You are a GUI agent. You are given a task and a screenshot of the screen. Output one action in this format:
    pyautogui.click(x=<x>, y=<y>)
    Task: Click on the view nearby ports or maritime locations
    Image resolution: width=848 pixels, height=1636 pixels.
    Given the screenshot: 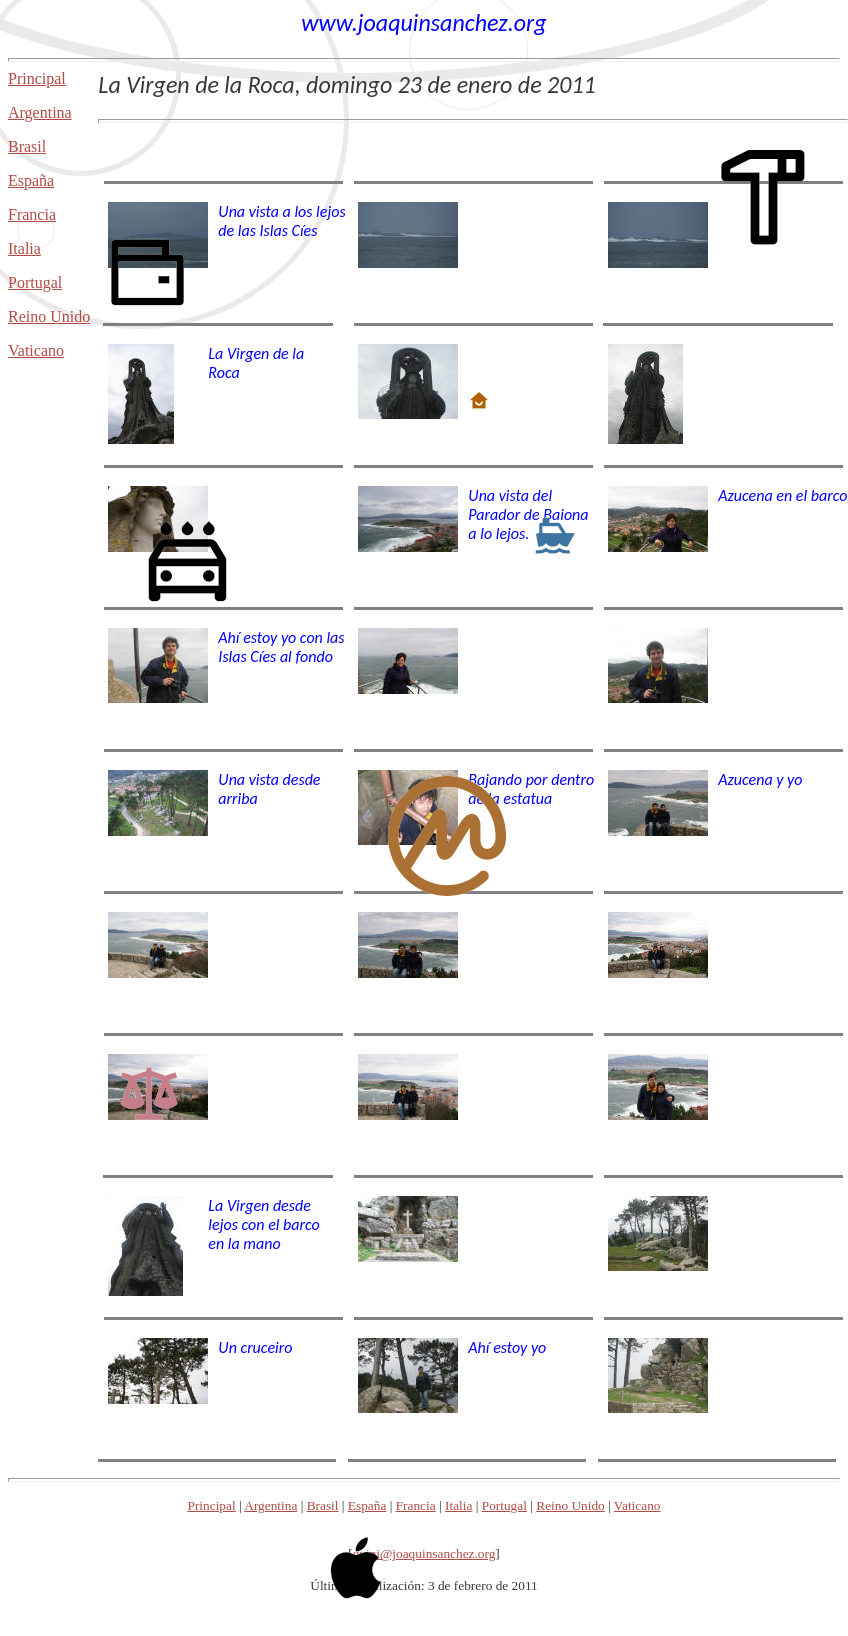 What is the action you would take?
    pyautogui.click(x=554, y=536)
    